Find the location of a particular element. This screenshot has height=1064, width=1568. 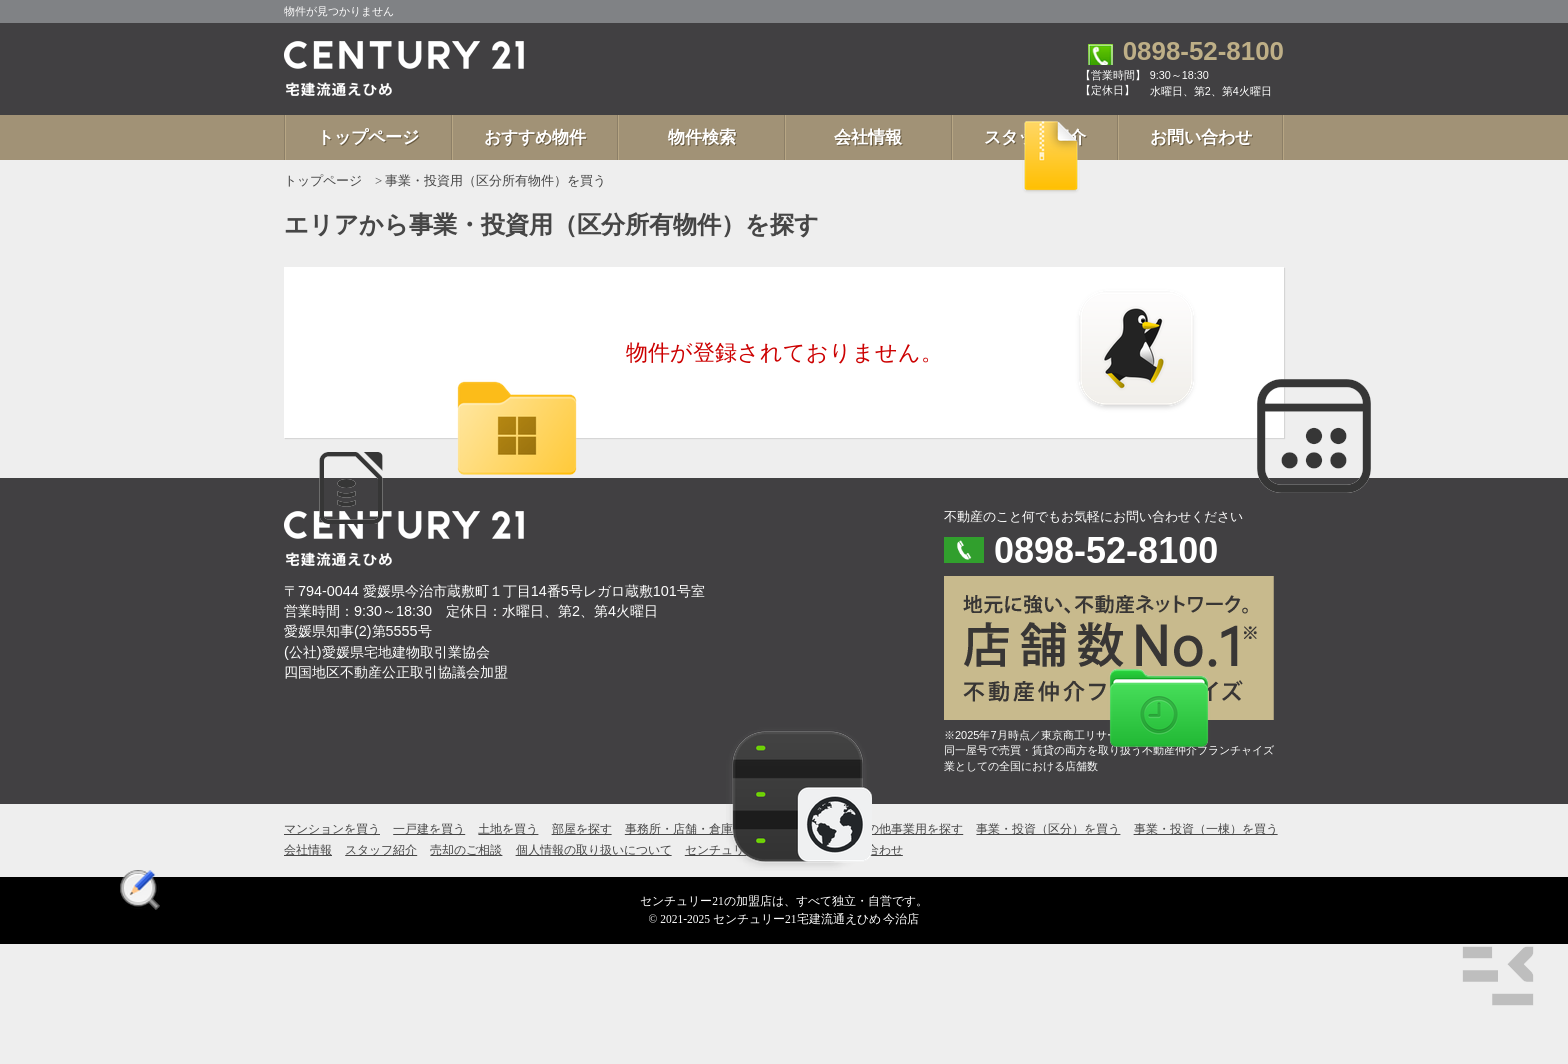

configure web server network settings is located at coordinates (799, 799).